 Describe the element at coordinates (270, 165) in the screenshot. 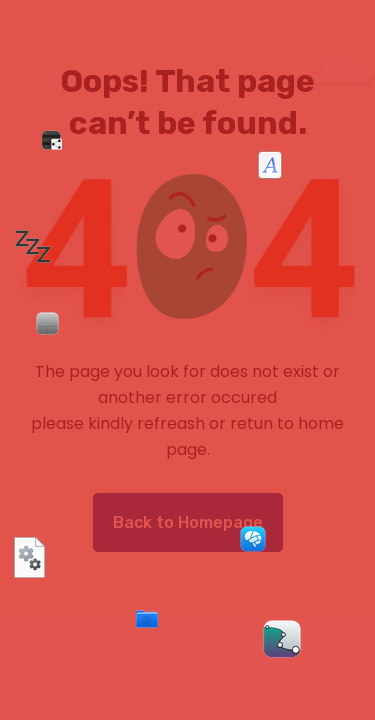

I see `a font file type indicator` at that location.